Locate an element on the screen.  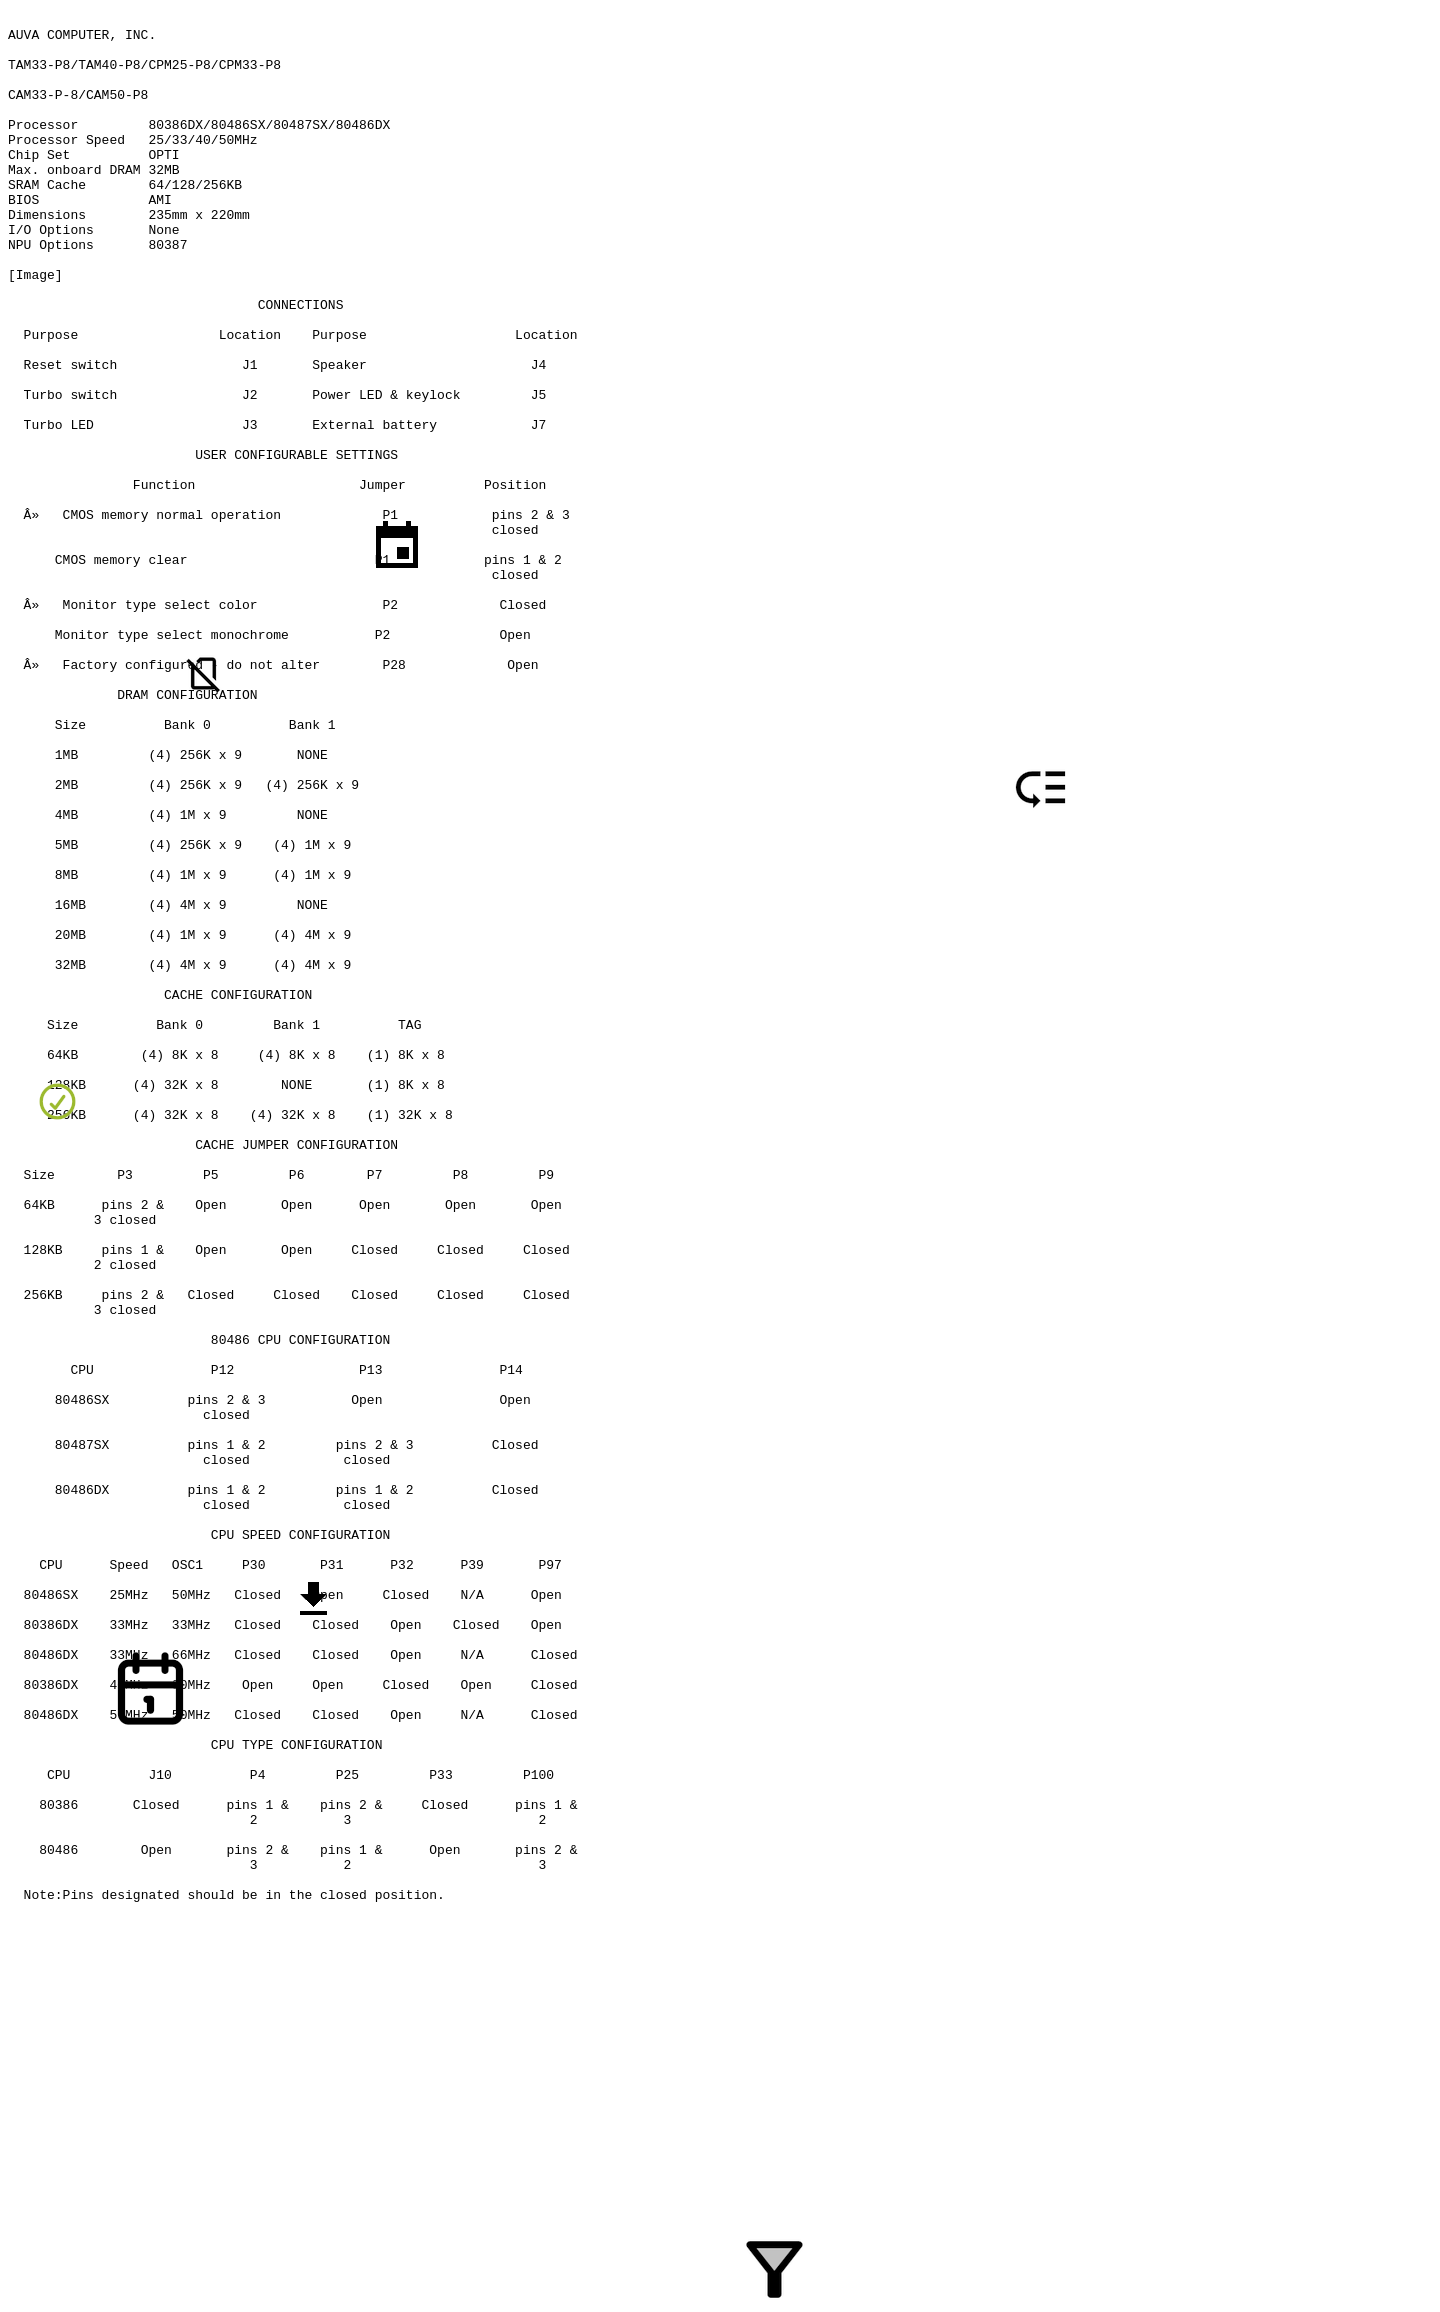
filter or sort content is located at coordinates (774, 2269).